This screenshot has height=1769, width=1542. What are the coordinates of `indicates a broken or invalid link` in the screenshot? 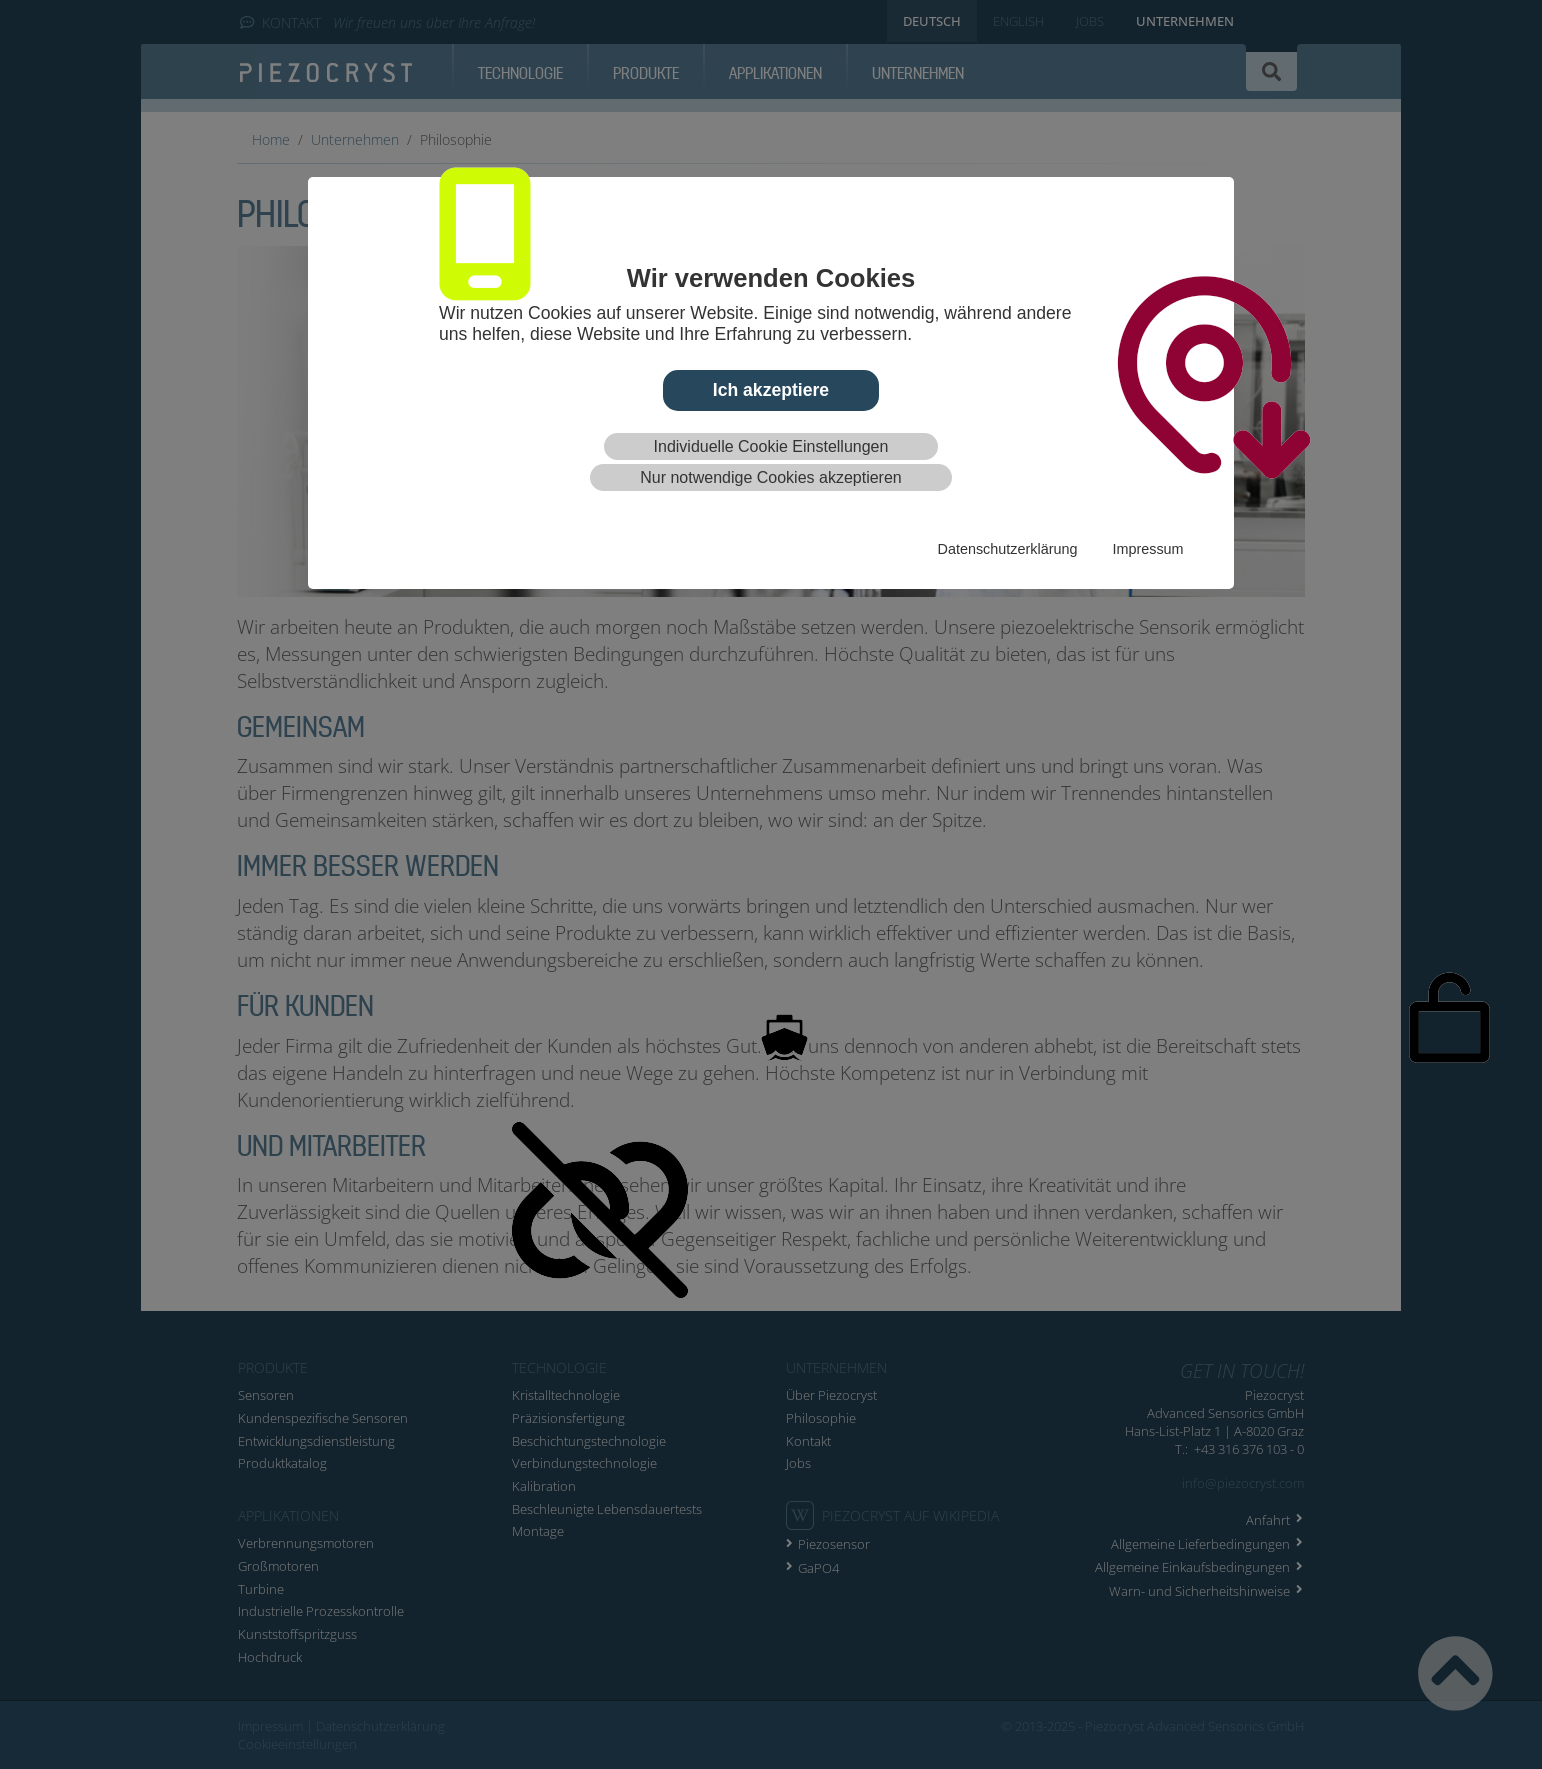 It's located at (600, 1210).